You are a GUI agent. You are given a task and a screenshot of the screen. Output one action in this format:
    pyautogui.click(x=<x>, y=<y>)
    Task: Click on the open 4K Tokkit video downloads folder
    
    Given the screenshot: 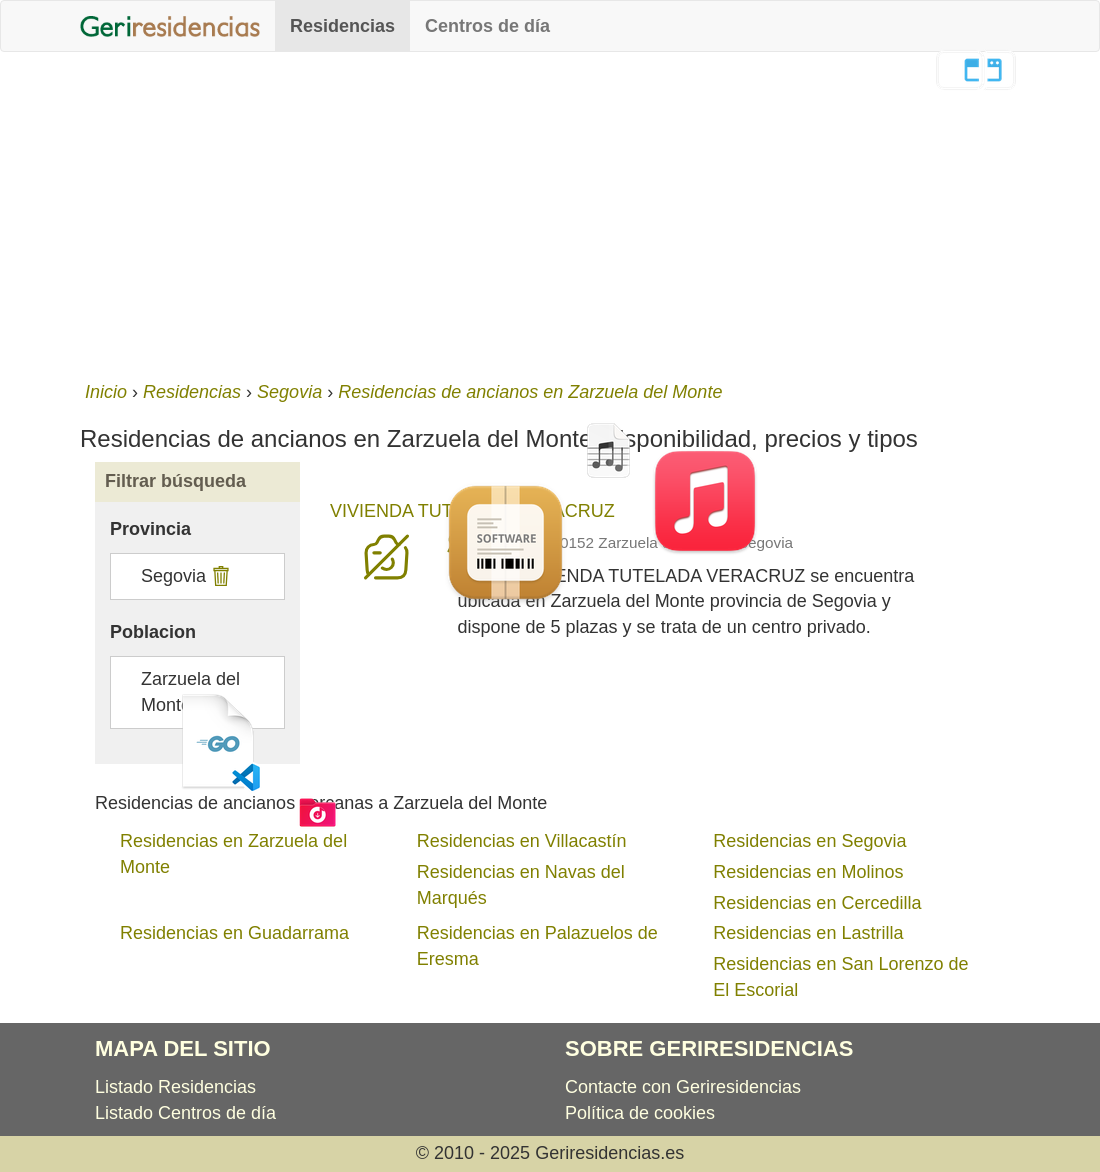 What is the action you would take?
    pyautogui.click(x=317, y=813)
    